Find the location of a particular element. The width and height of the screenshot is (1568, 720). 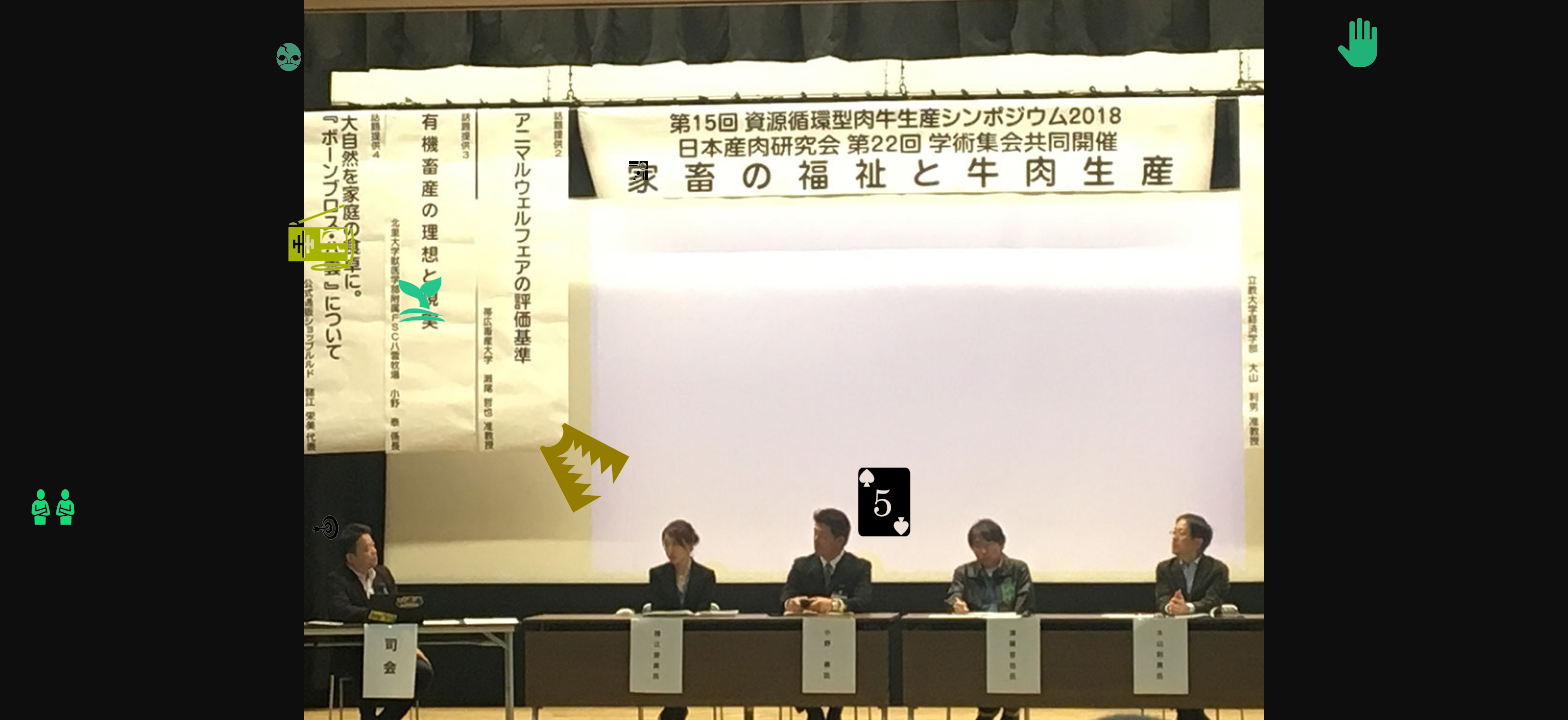

indicates marine or ocean-themed content is located at coordinates (421, 298).